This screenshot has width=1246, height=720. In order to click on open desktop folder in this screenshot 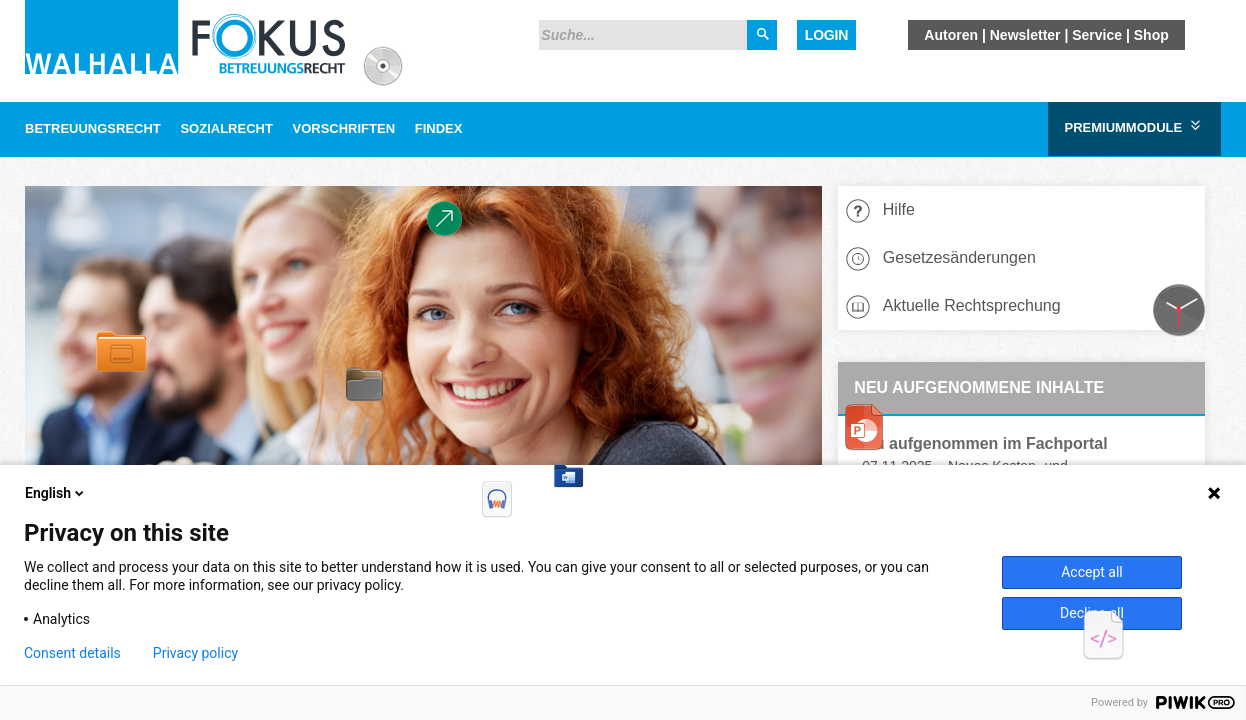, I will do `click(121, 351)`.